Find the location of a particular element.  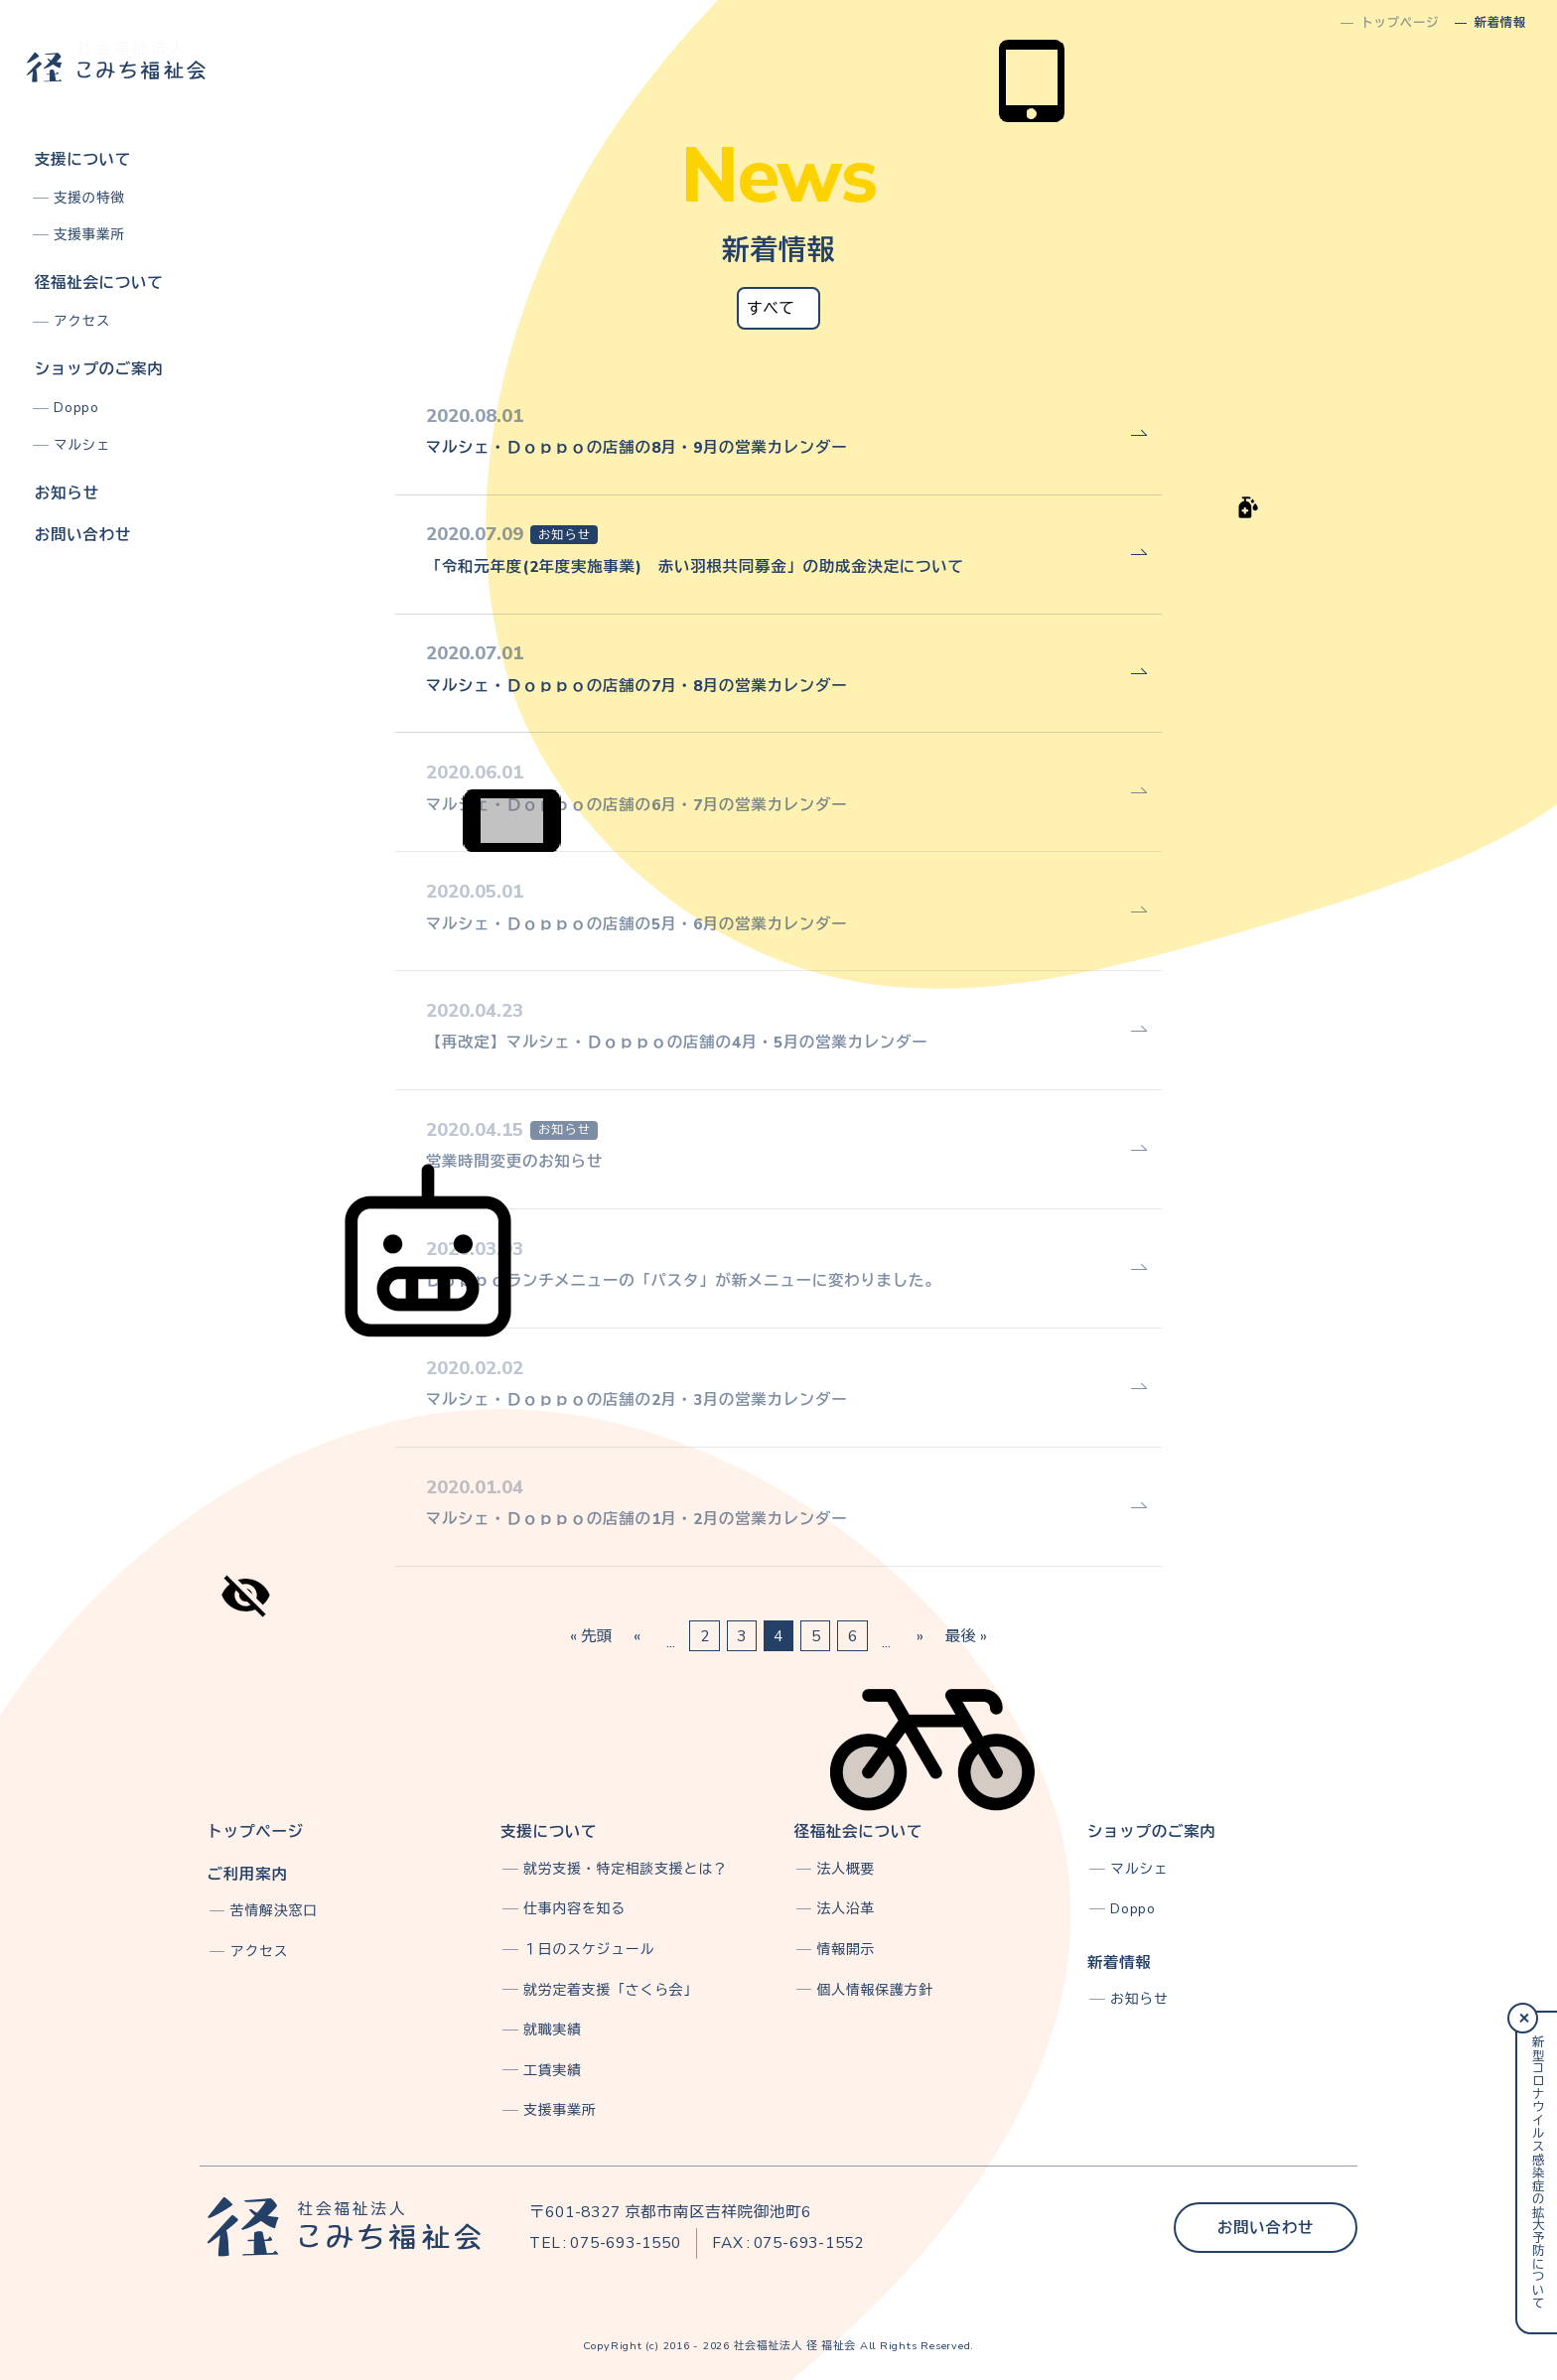

hide password or sensitive content is located at coordinates (245, 1596).